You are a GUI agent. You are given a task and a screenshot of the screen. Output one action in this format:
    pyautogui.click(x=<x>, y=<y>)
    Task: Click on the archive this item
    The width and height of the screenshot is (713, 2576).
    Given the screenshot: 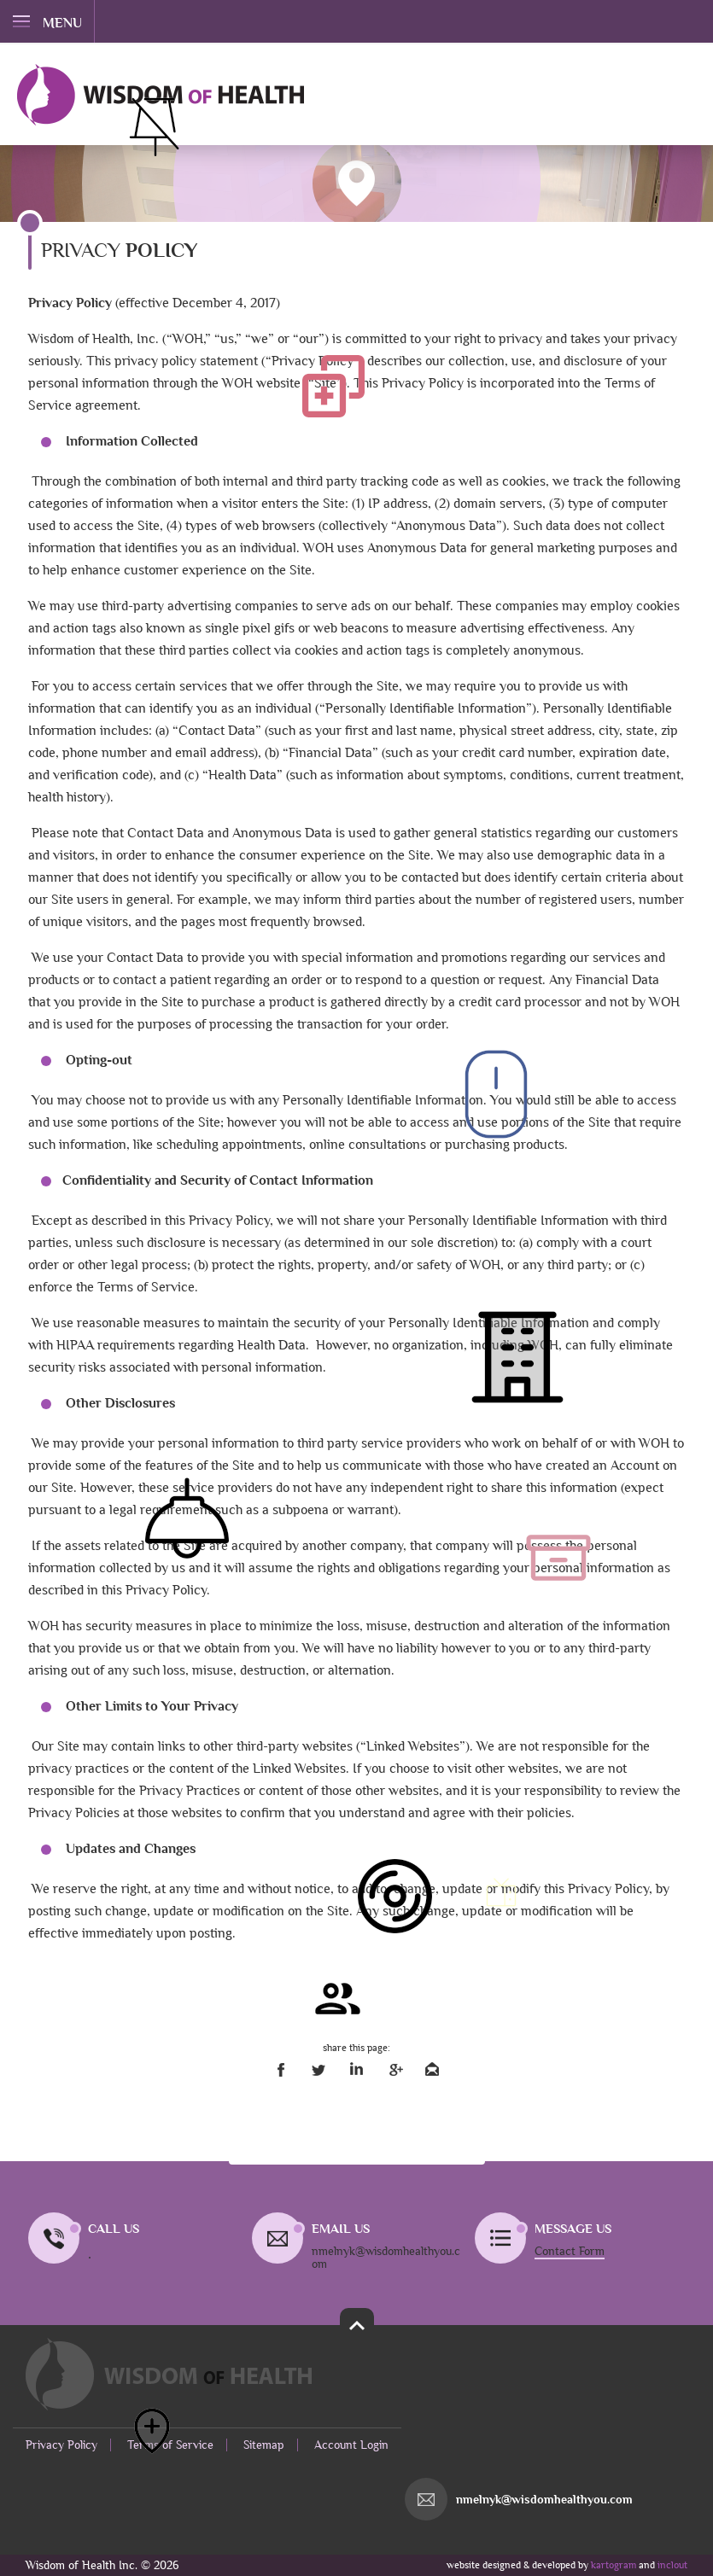 What is the action you would take?
    pyautogui.click(x=558, y=1558)
    